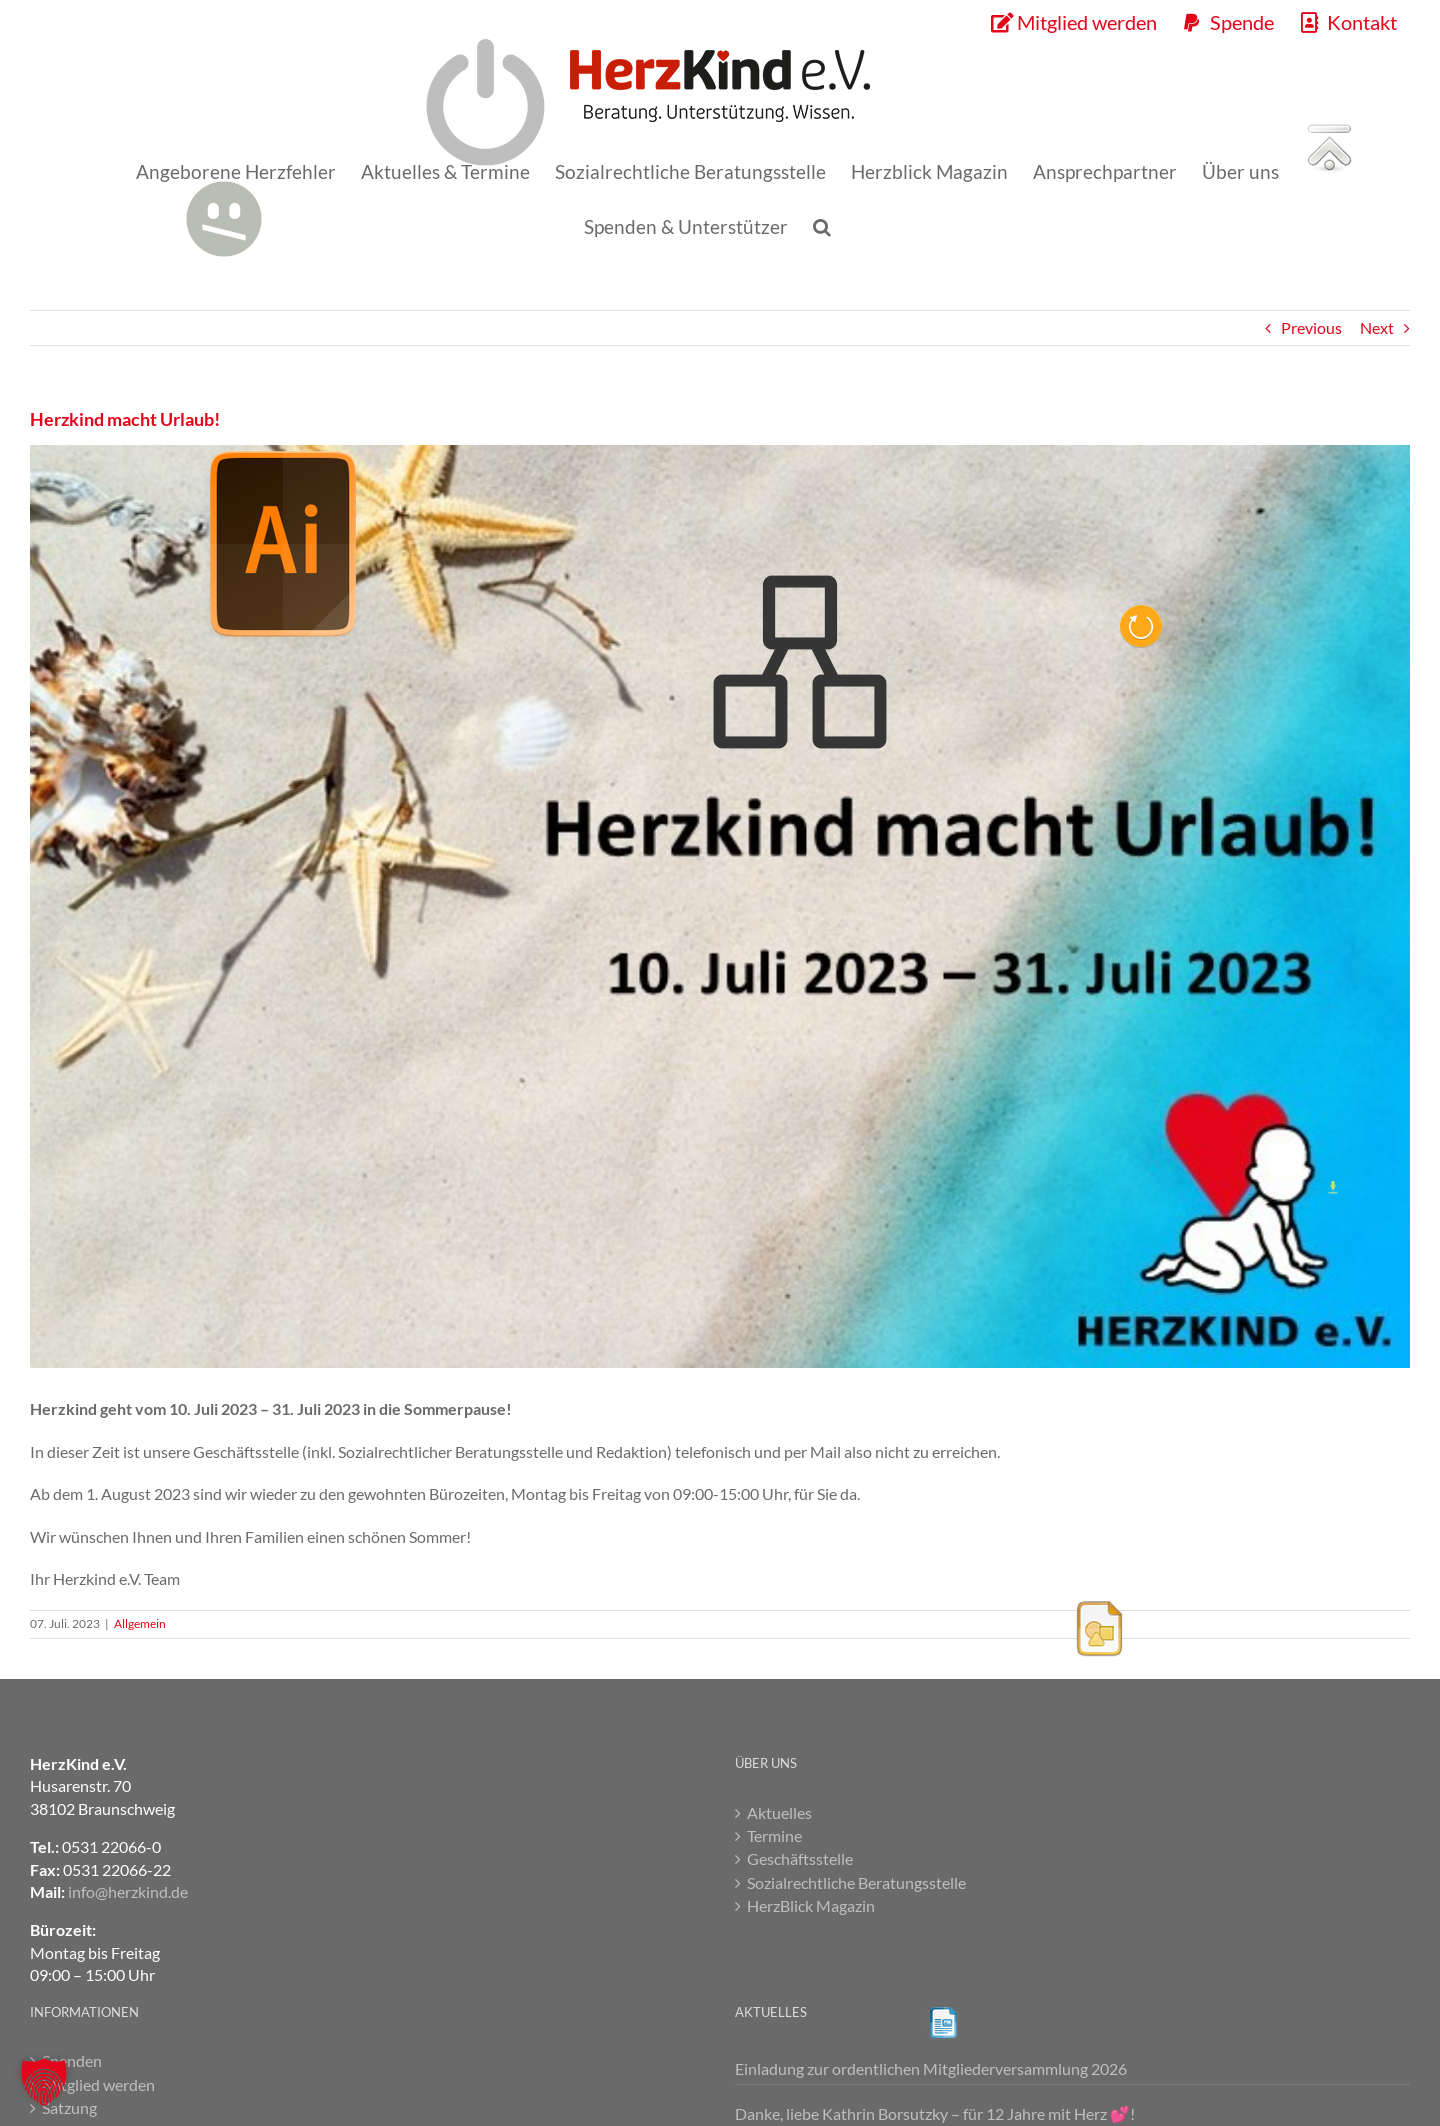  I want to click on open a graphics template file, so click(1099, 1628).